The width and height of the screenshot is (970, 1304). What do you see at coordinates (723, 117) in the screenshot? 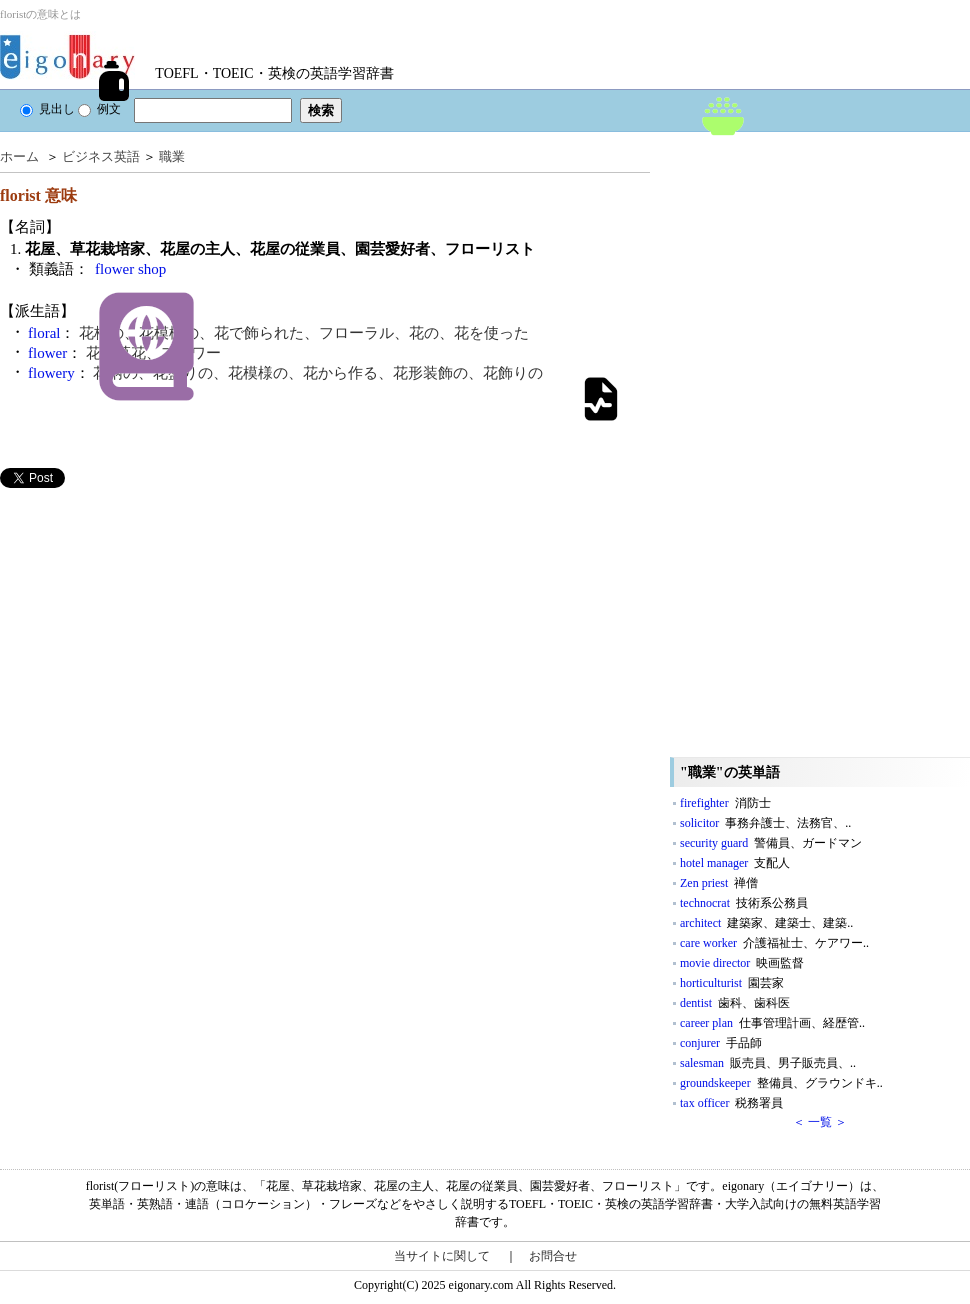
I see `view rice or grain-based meal options` at bounding box center [723, 117].